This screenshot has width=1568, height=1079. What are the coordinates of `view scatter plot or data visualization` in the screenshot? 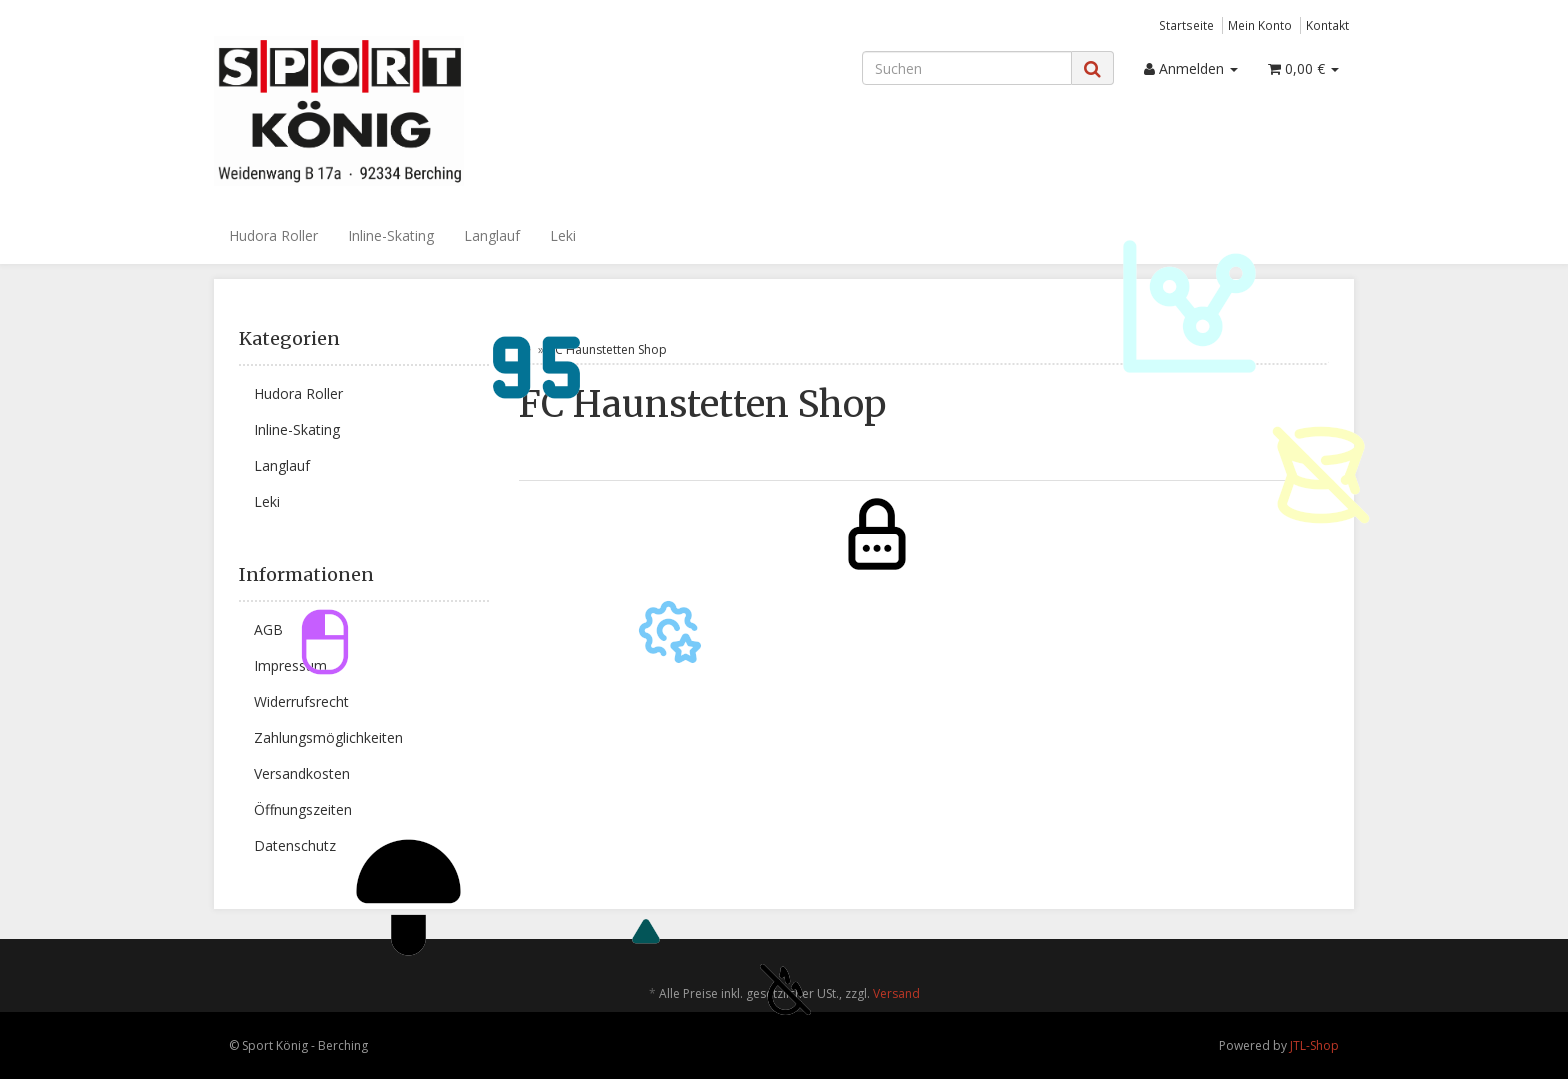 It's located at (1189, 306).